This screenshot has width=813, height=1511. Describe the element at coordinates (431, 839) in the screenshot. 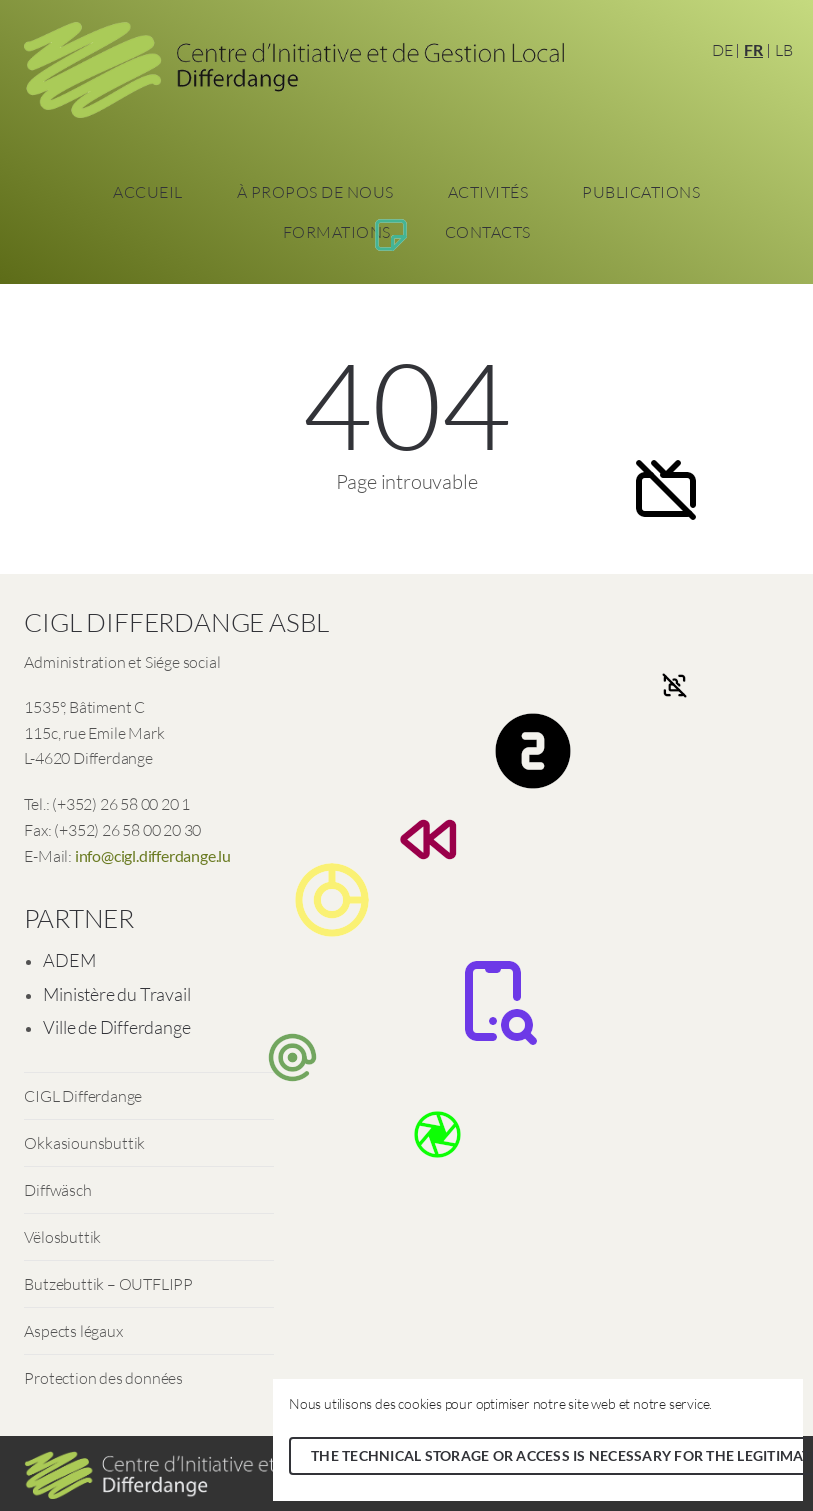

I see `rewind or skip backward in media playback` at that location.